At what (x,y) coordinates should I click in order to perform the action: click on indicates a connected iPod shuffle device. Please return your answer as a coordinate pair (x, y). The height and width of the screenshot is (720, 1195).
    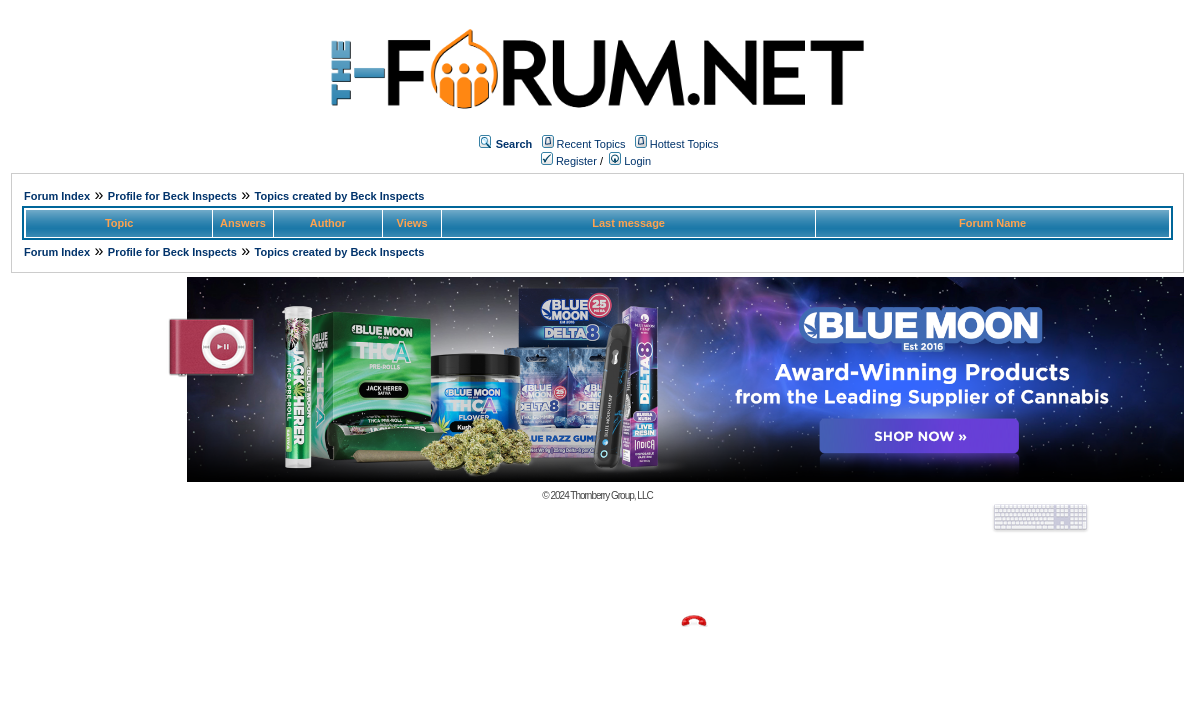
    Looking at the image, I should click on (211, 331).